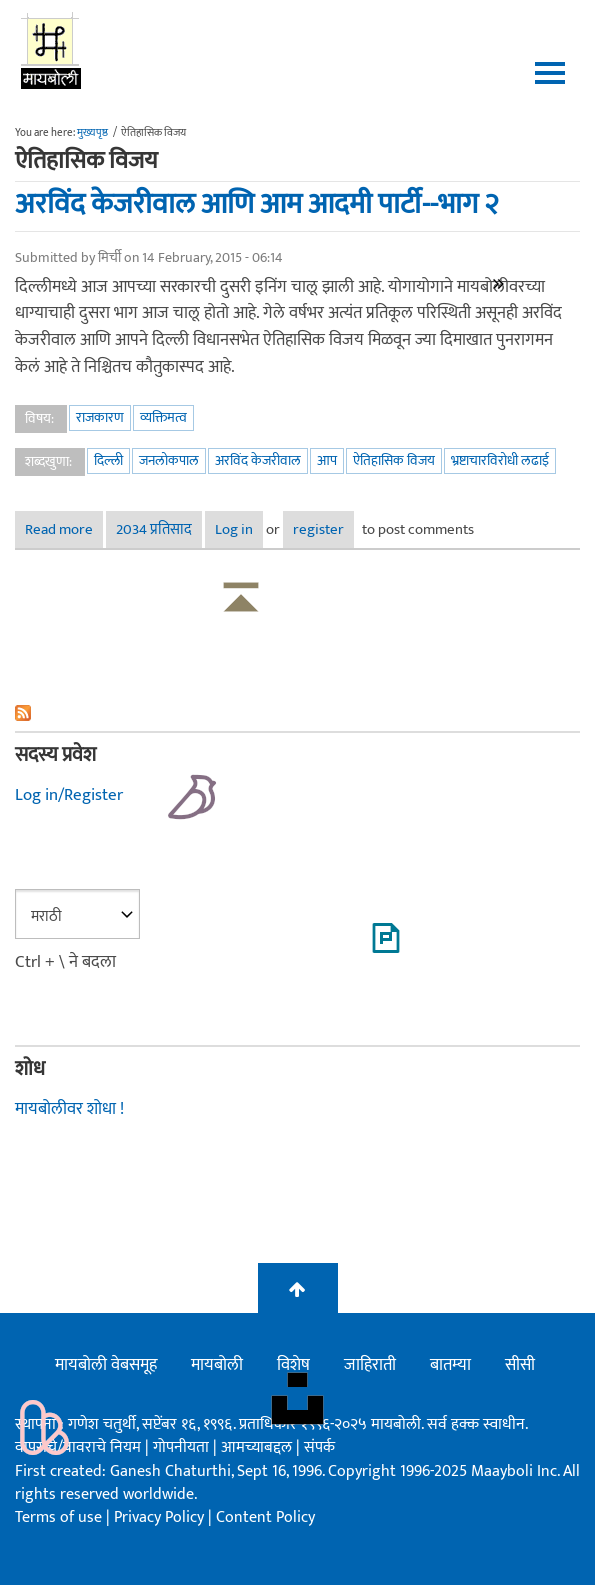 The width and height of the screenshot is (595, 1585). I want to click on open a PowerPoint presentation file, so click(386, 938).